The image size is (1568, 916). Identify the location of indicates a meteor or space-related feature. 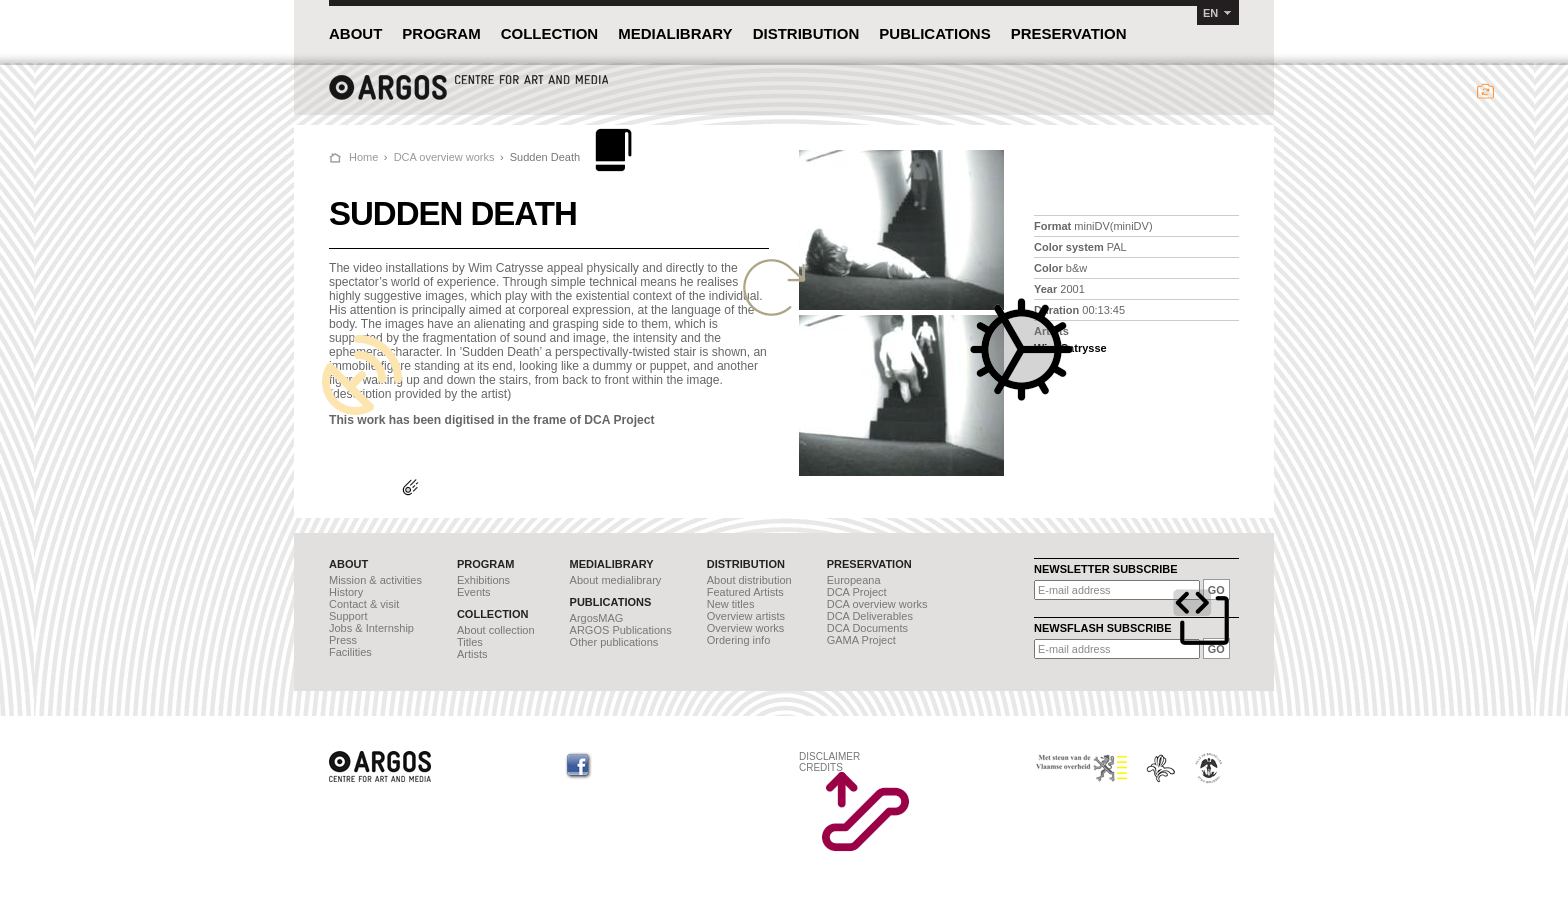
(410, 487).